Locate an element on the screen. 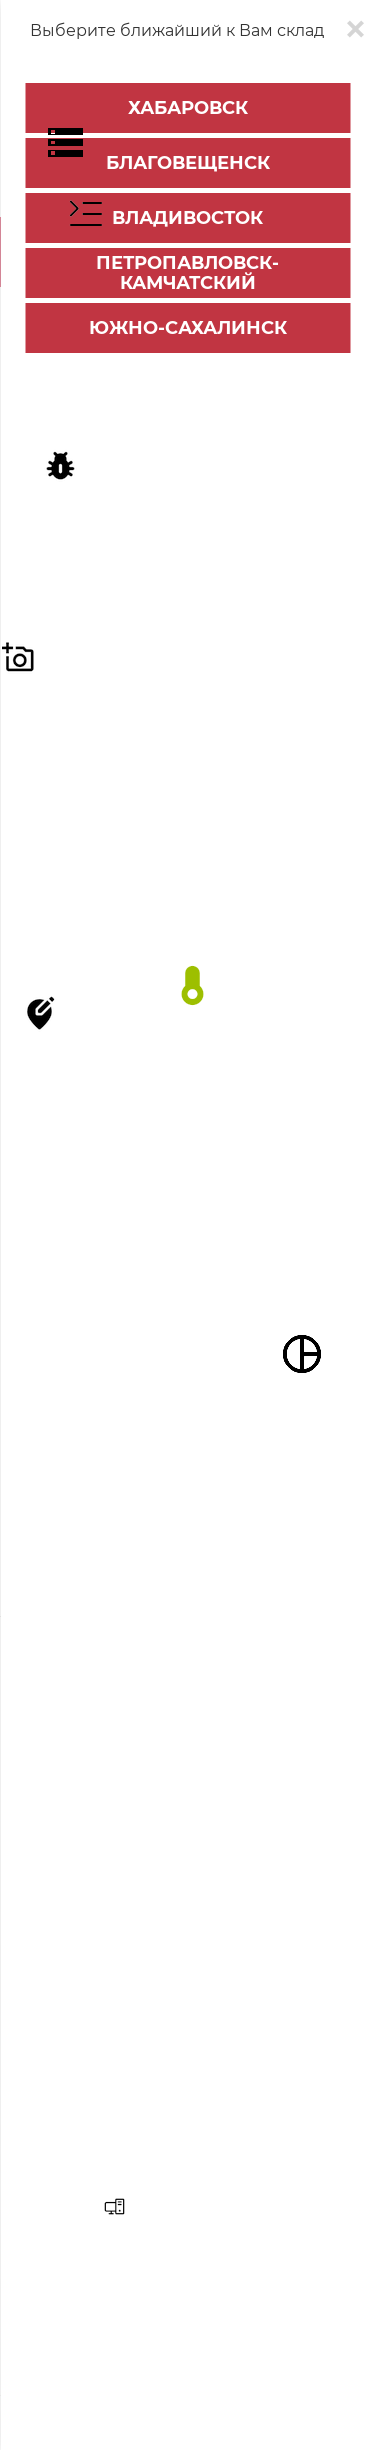  indicates freezing or lowest temperature setting is located at coordinates (192, 985).